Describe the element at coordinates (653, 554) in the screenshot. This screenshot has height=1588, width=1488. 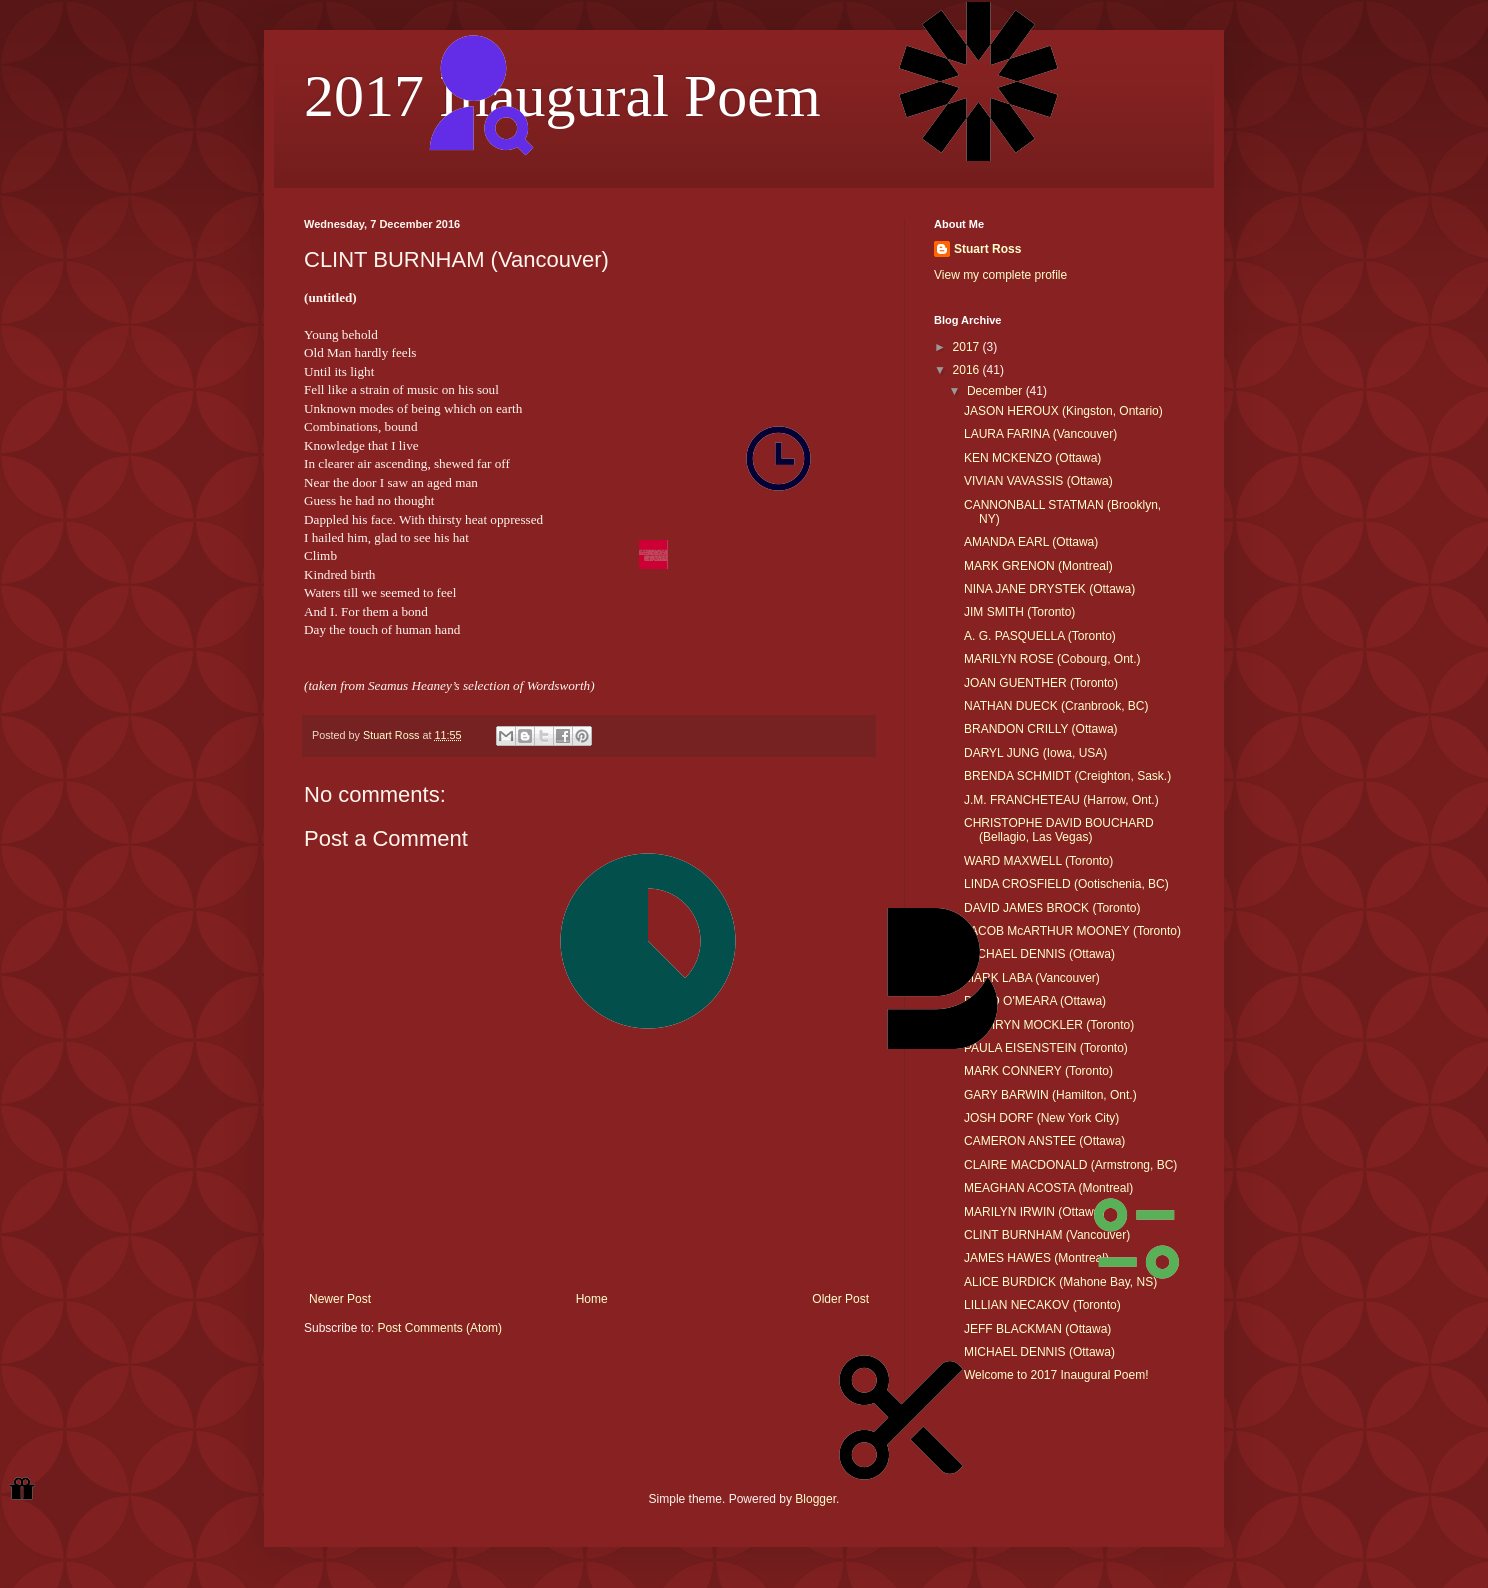
I see `pay with American Express` at that location.